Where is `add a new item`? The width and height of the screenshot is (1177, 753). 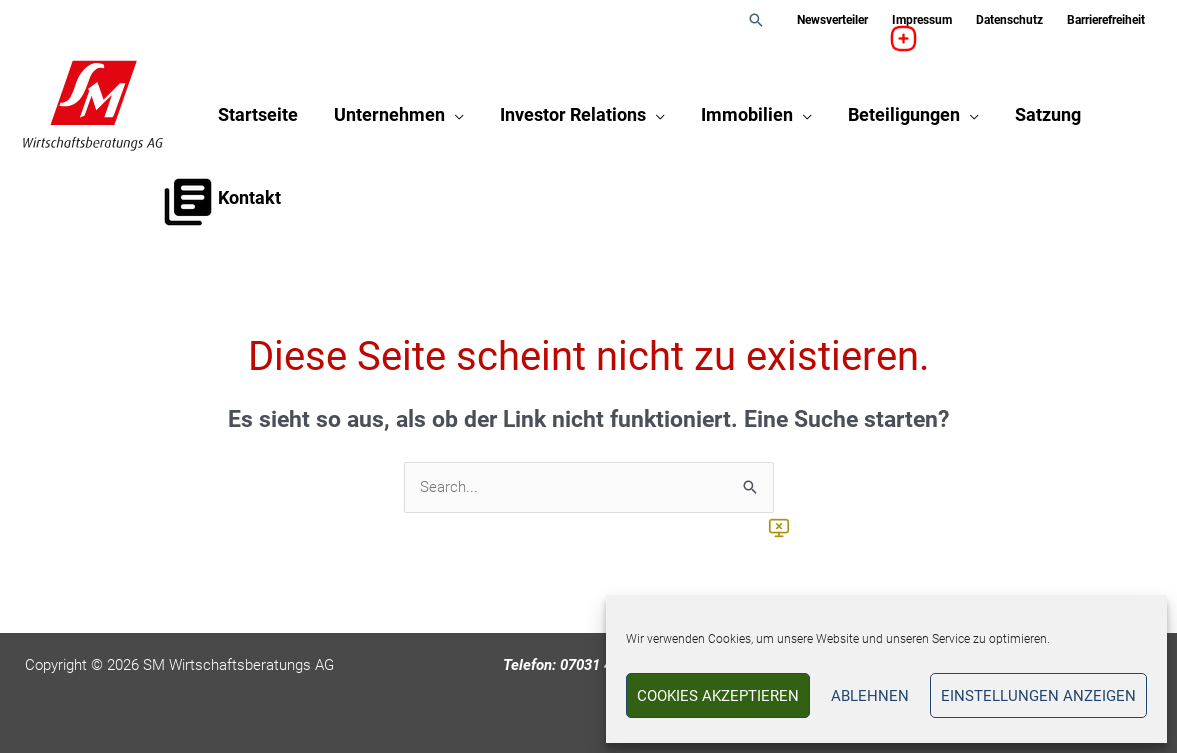 add a new item is located at coordinates (903, 38).